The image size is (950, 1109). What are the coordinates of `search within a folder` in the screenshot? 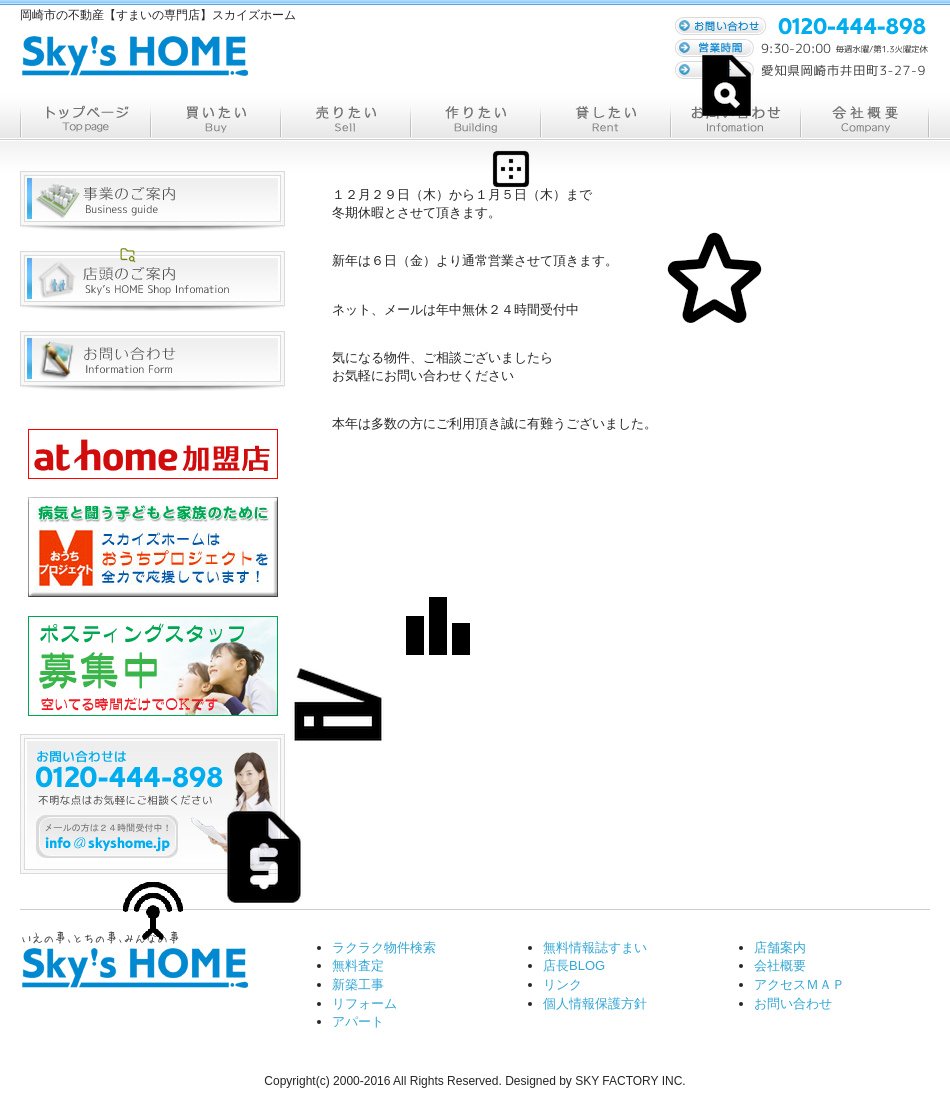 It's located at (127, 254).